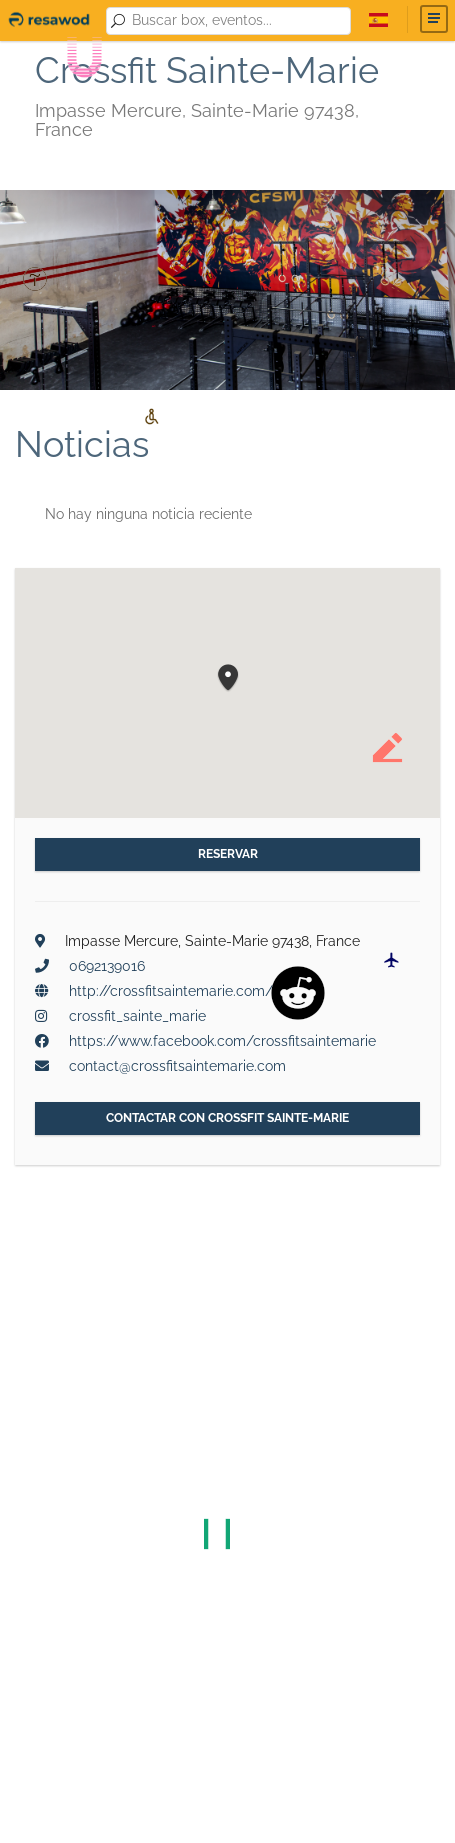 This screenshot has height=1843, width=455. I want to click on pause media playback, so click(217, 1534).